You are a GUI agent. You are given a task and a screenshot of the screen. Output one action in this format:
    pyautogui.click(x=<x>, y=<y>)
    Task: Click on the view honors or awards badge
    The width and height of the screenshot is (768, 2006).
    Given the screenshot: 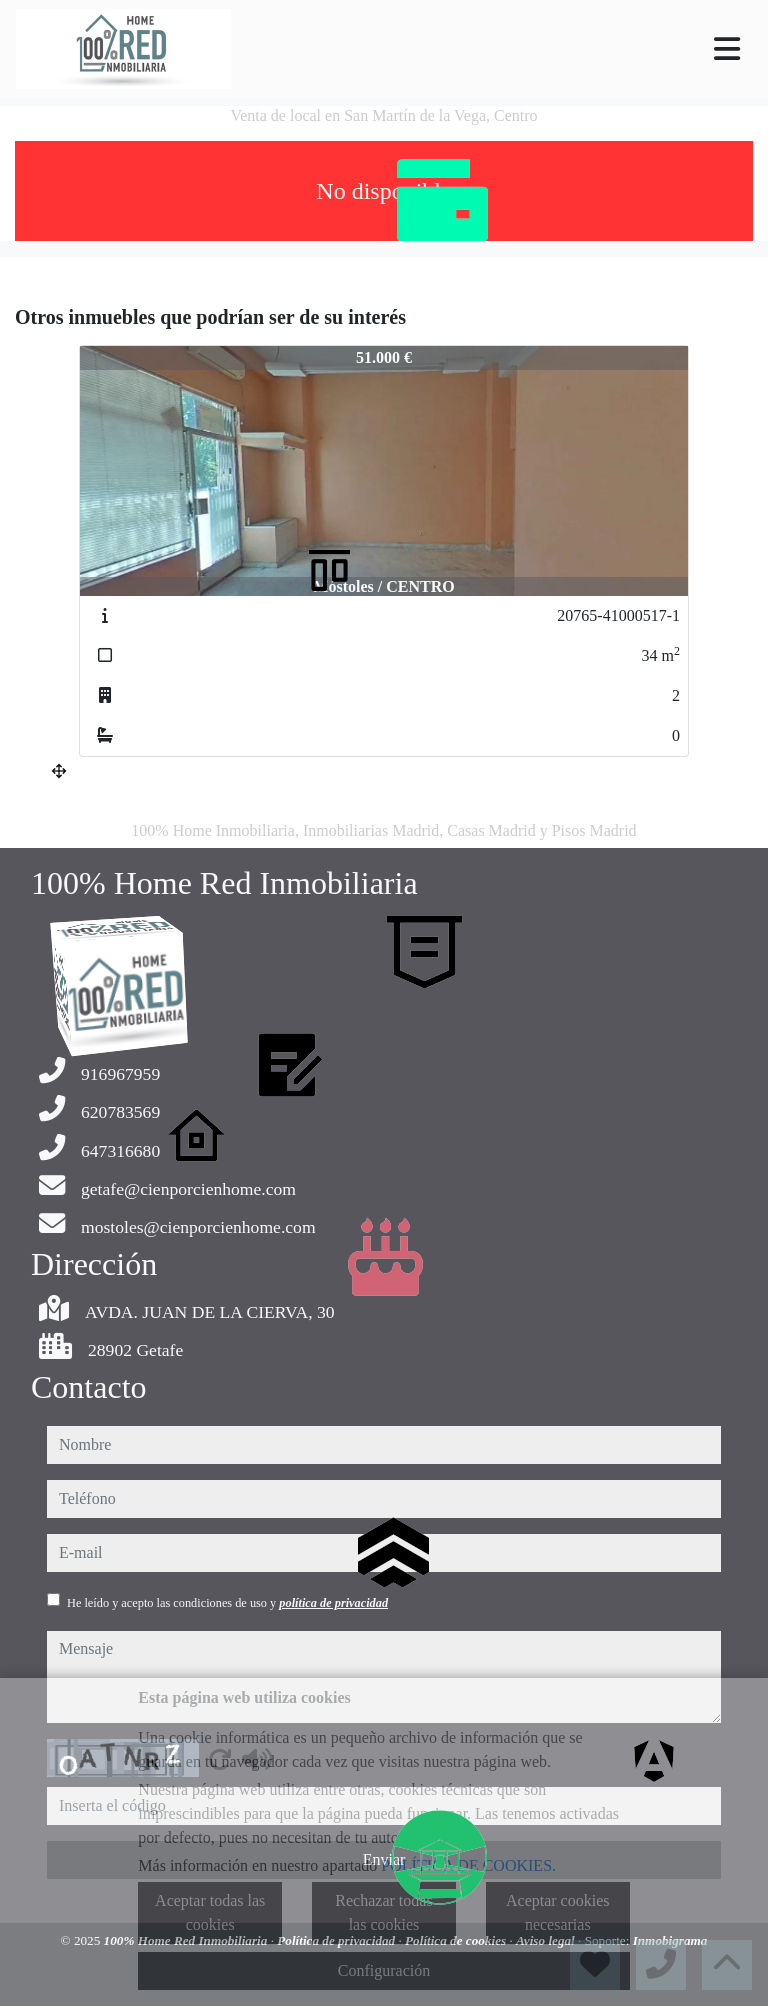 What is the action you would take?
    pyautogui.click(x=424, y=950)
    